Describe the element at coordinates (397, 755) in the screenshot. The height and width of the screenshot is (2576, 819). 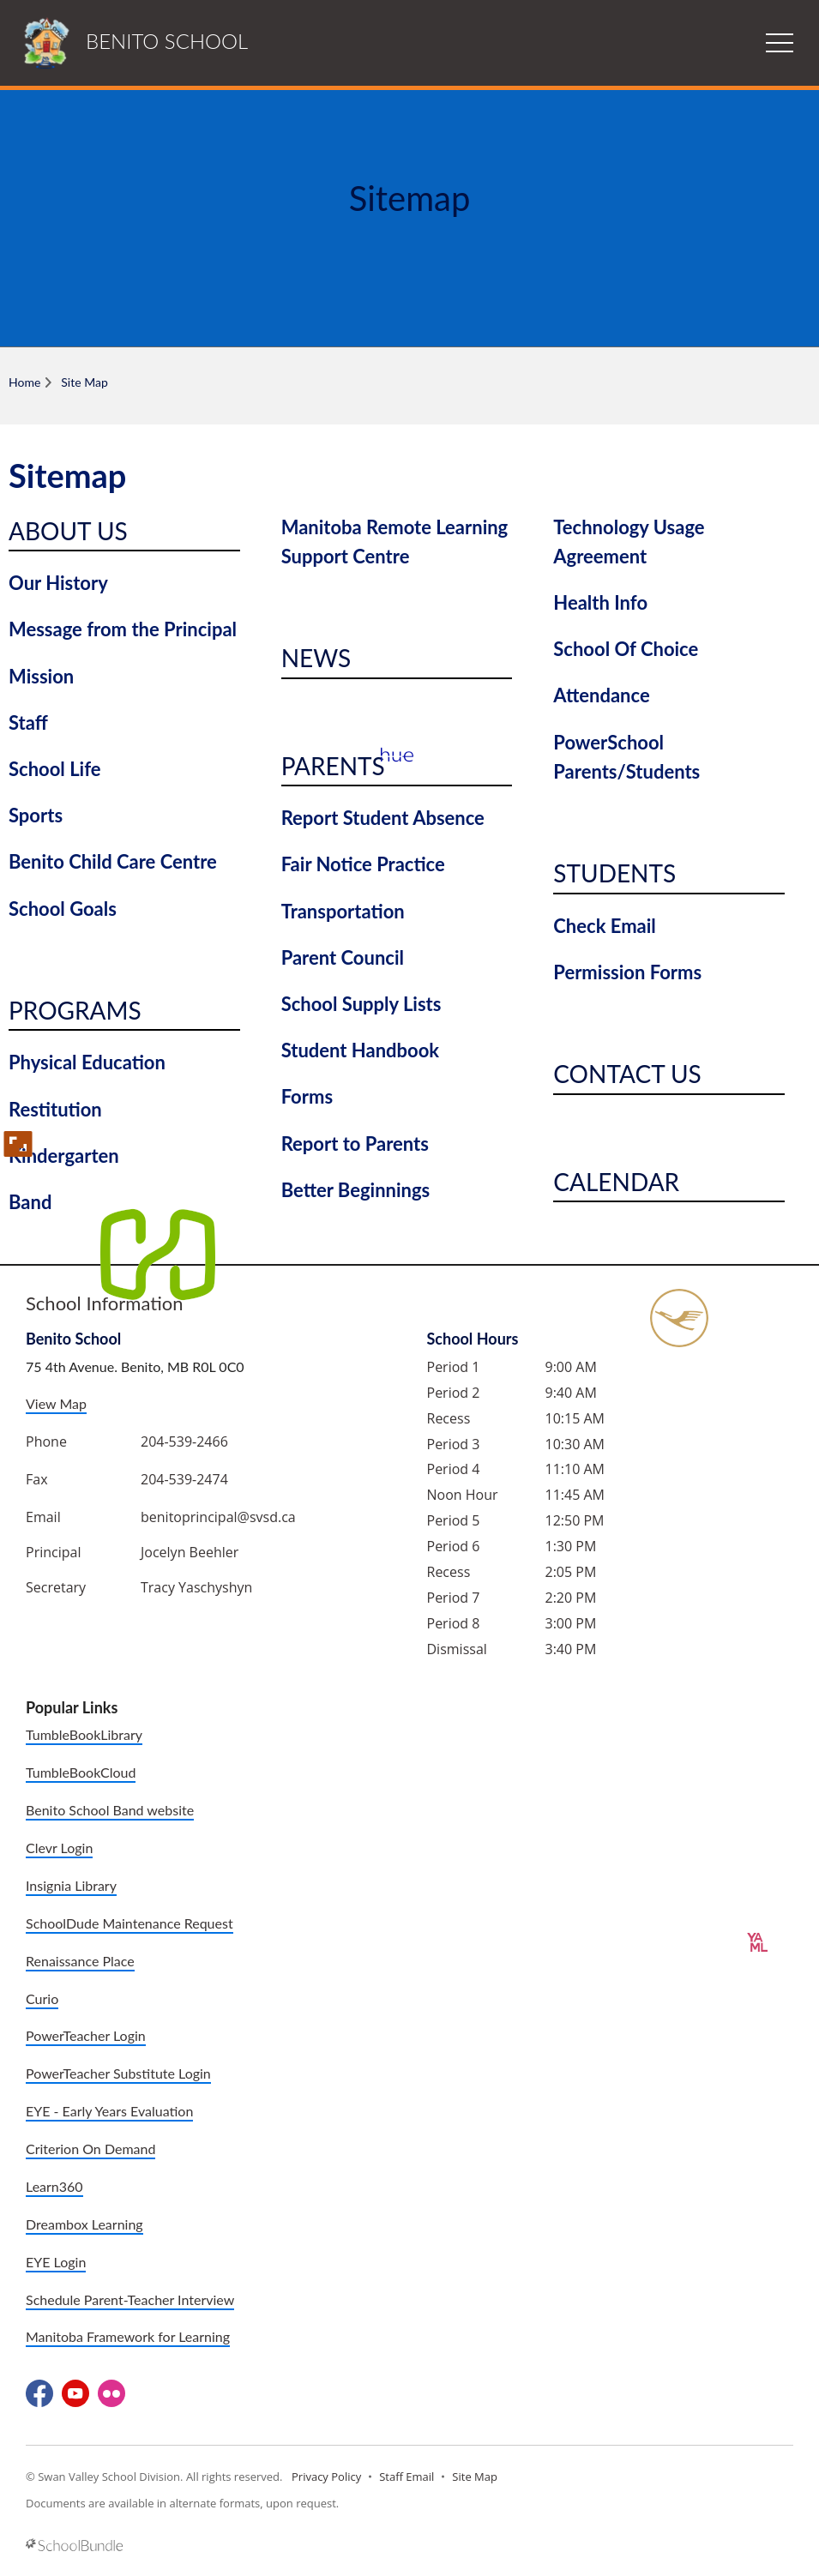
I see `open Philips Hue smart lighting app` at that location.